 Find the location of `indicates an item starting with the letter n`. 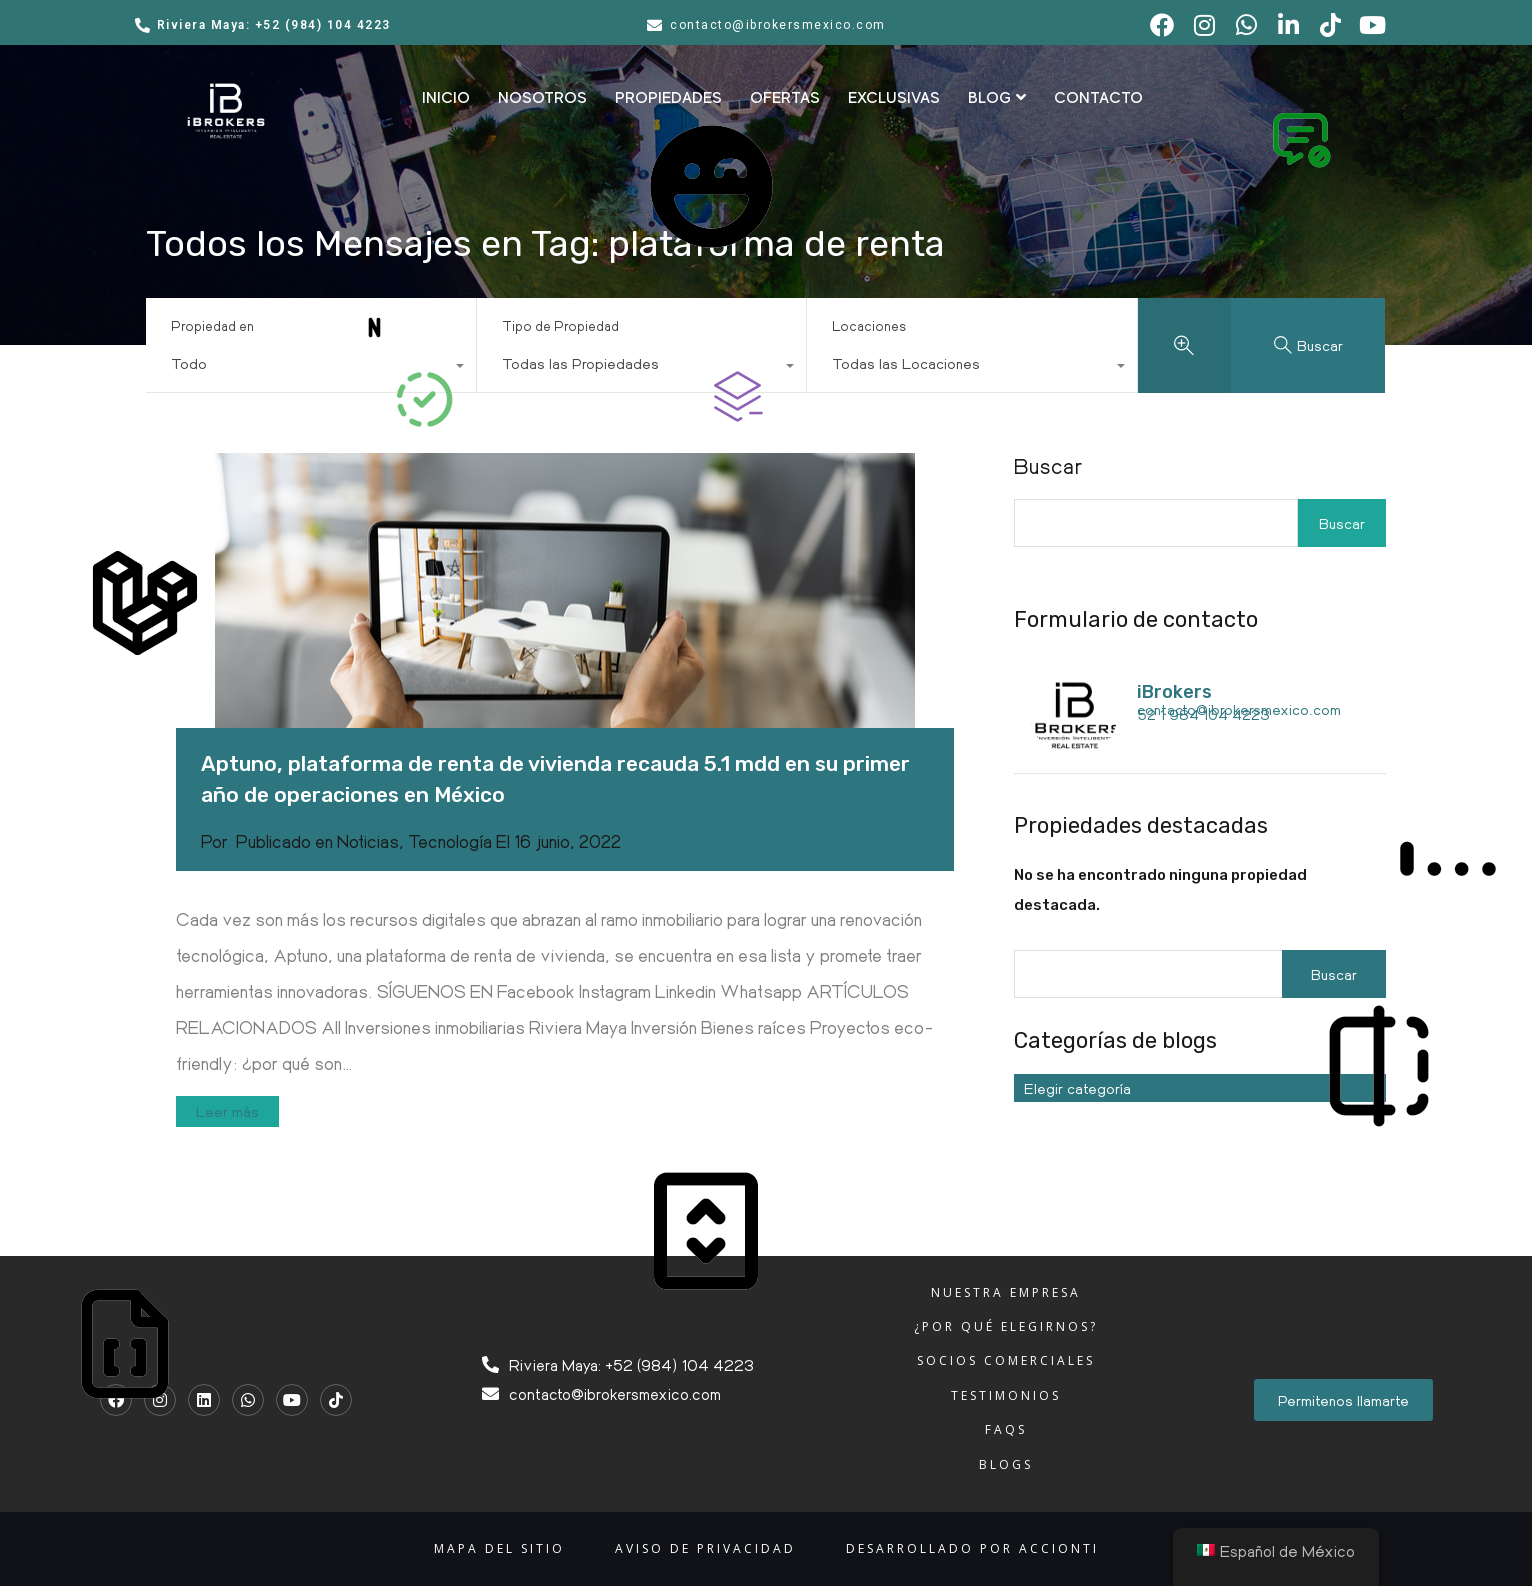

indicates an item starting with the letter n is located at coordinates (374, 327).